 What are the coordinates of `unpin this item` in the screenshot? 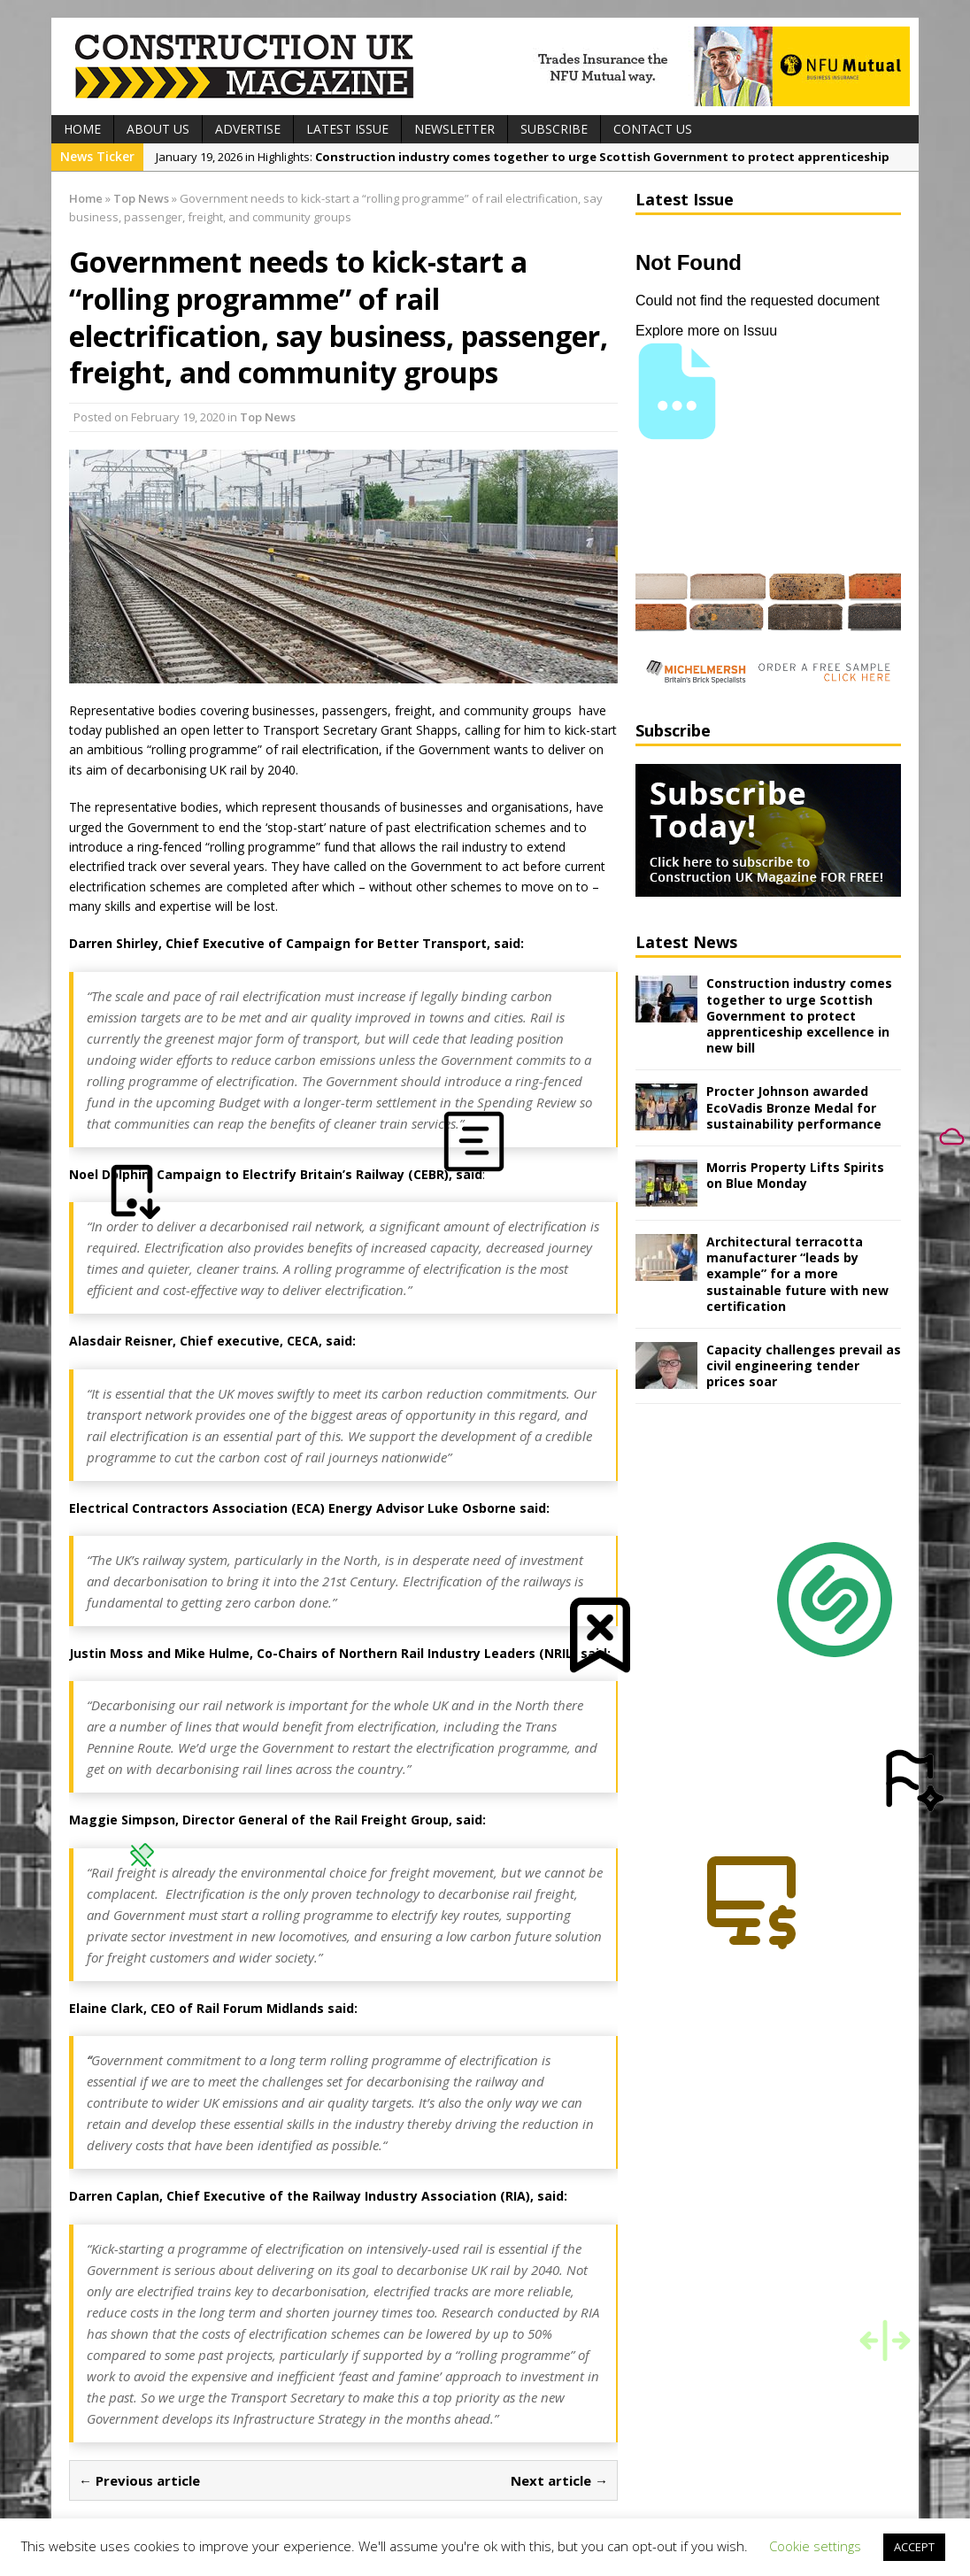 It's located at (141, 1855).